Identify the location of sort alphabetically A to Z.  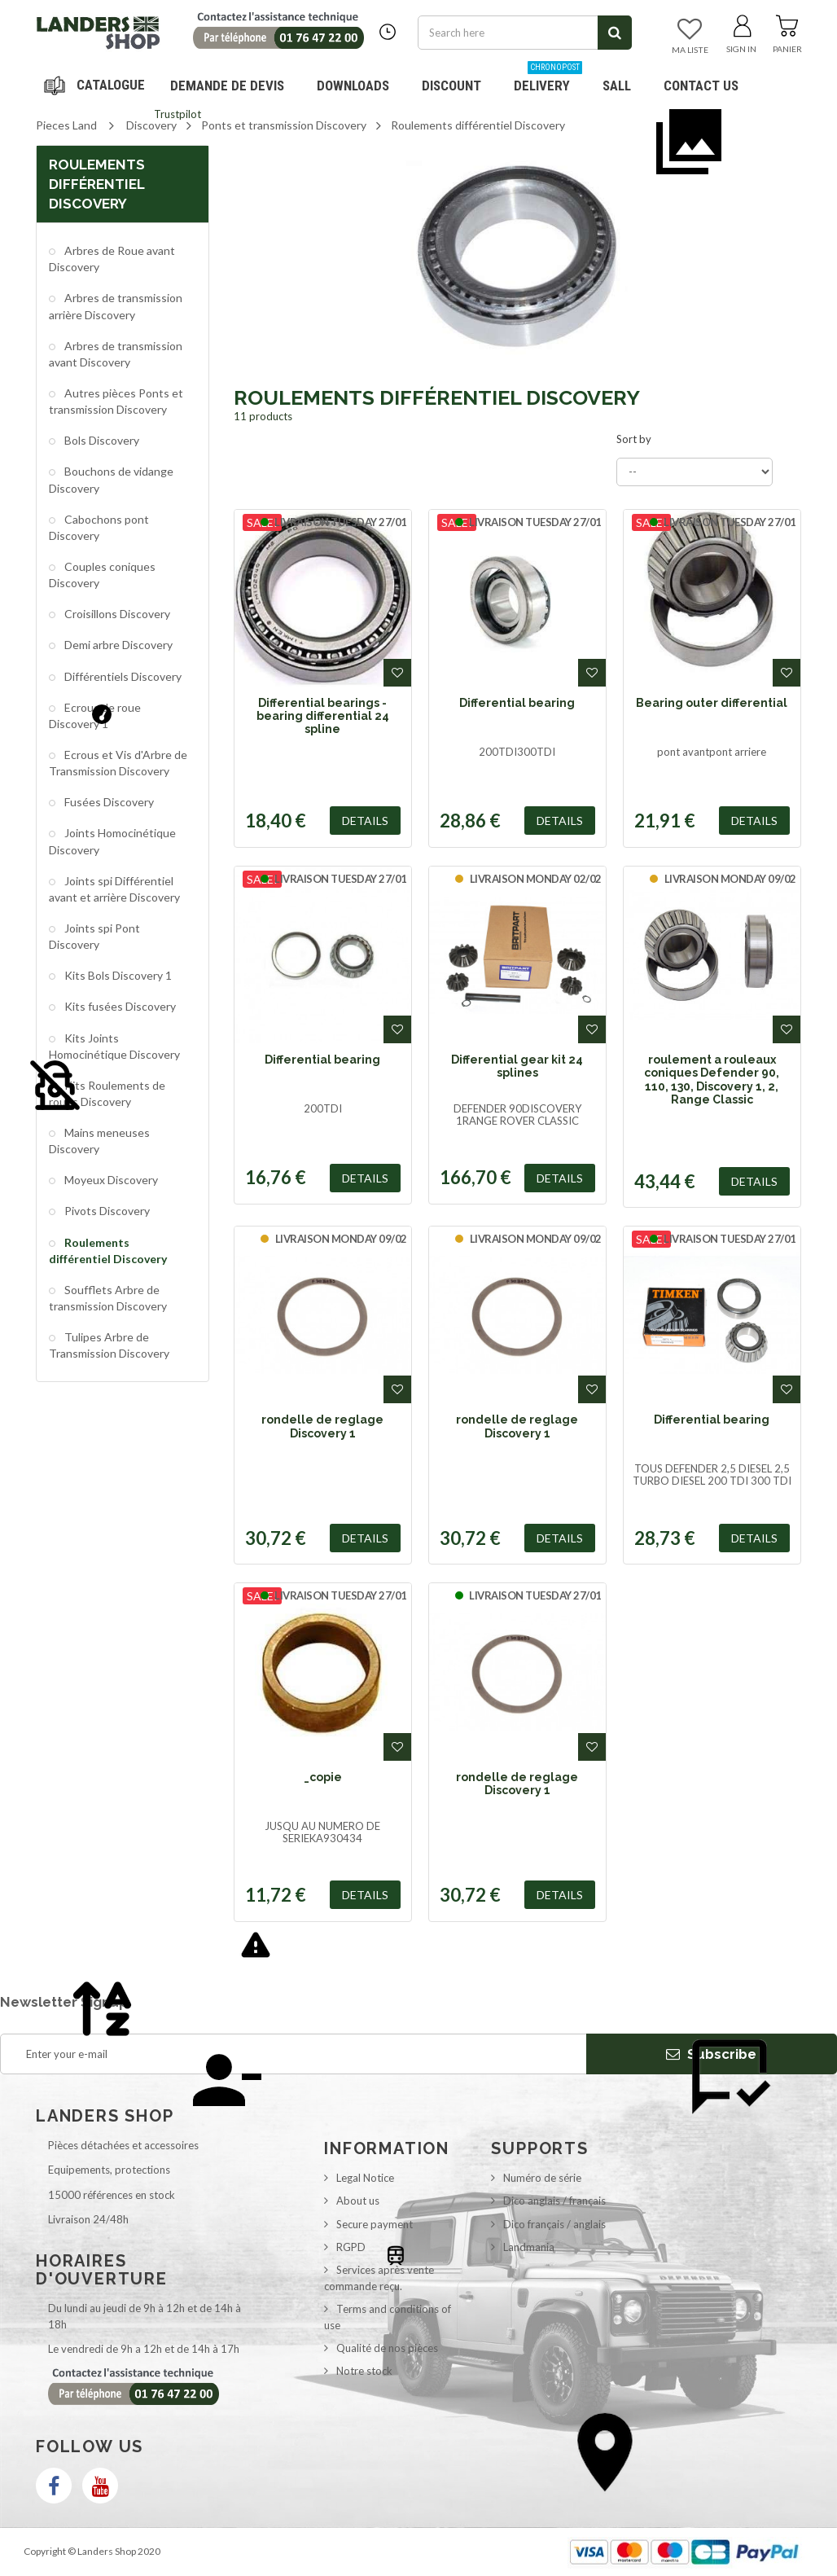
(102, 2008).